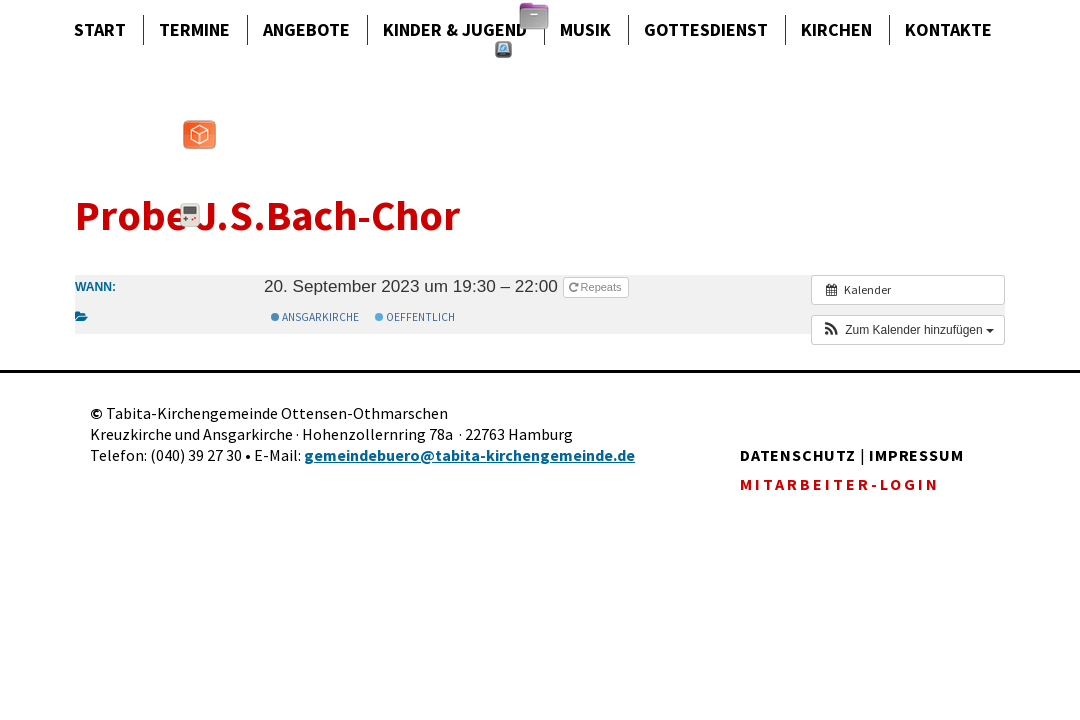 Image resolution: width=1080 pixels, height=720 pixels. I want to click on launch fedora linux installer, so click(503, 49).